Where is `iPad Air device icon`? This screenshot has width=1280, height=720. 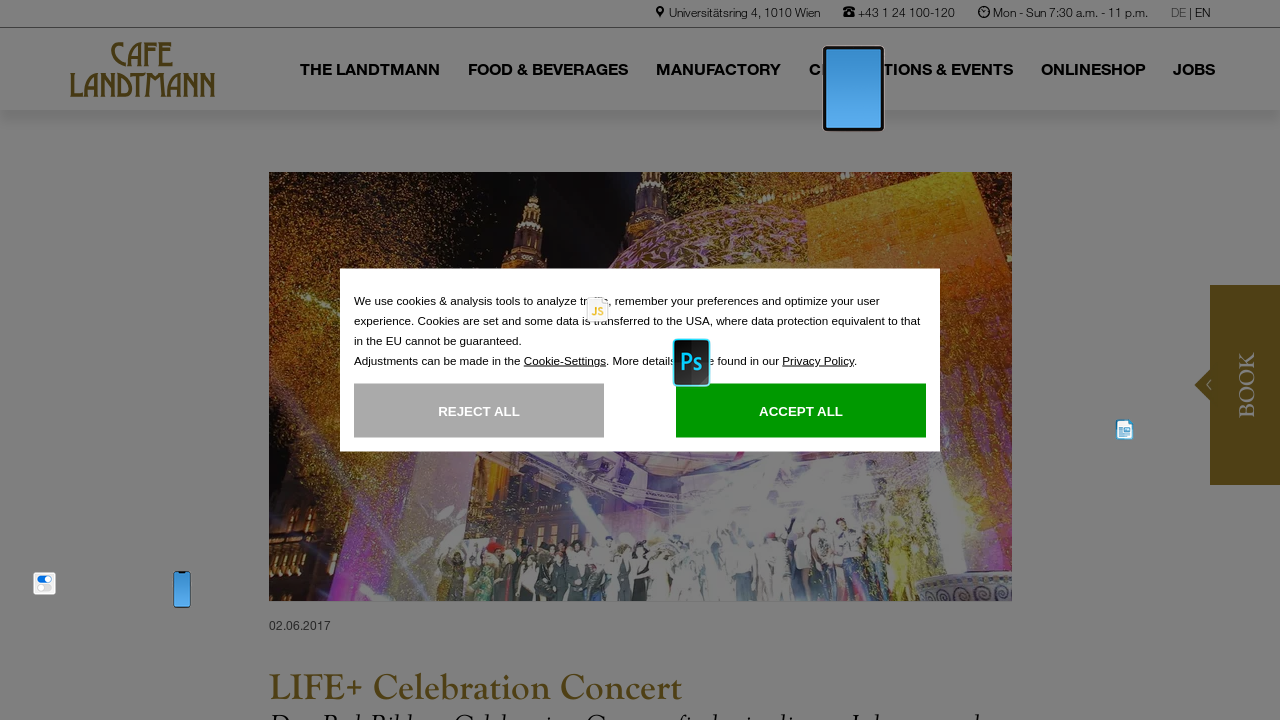 iPad Air device icon is located at coordinates (853, 89).